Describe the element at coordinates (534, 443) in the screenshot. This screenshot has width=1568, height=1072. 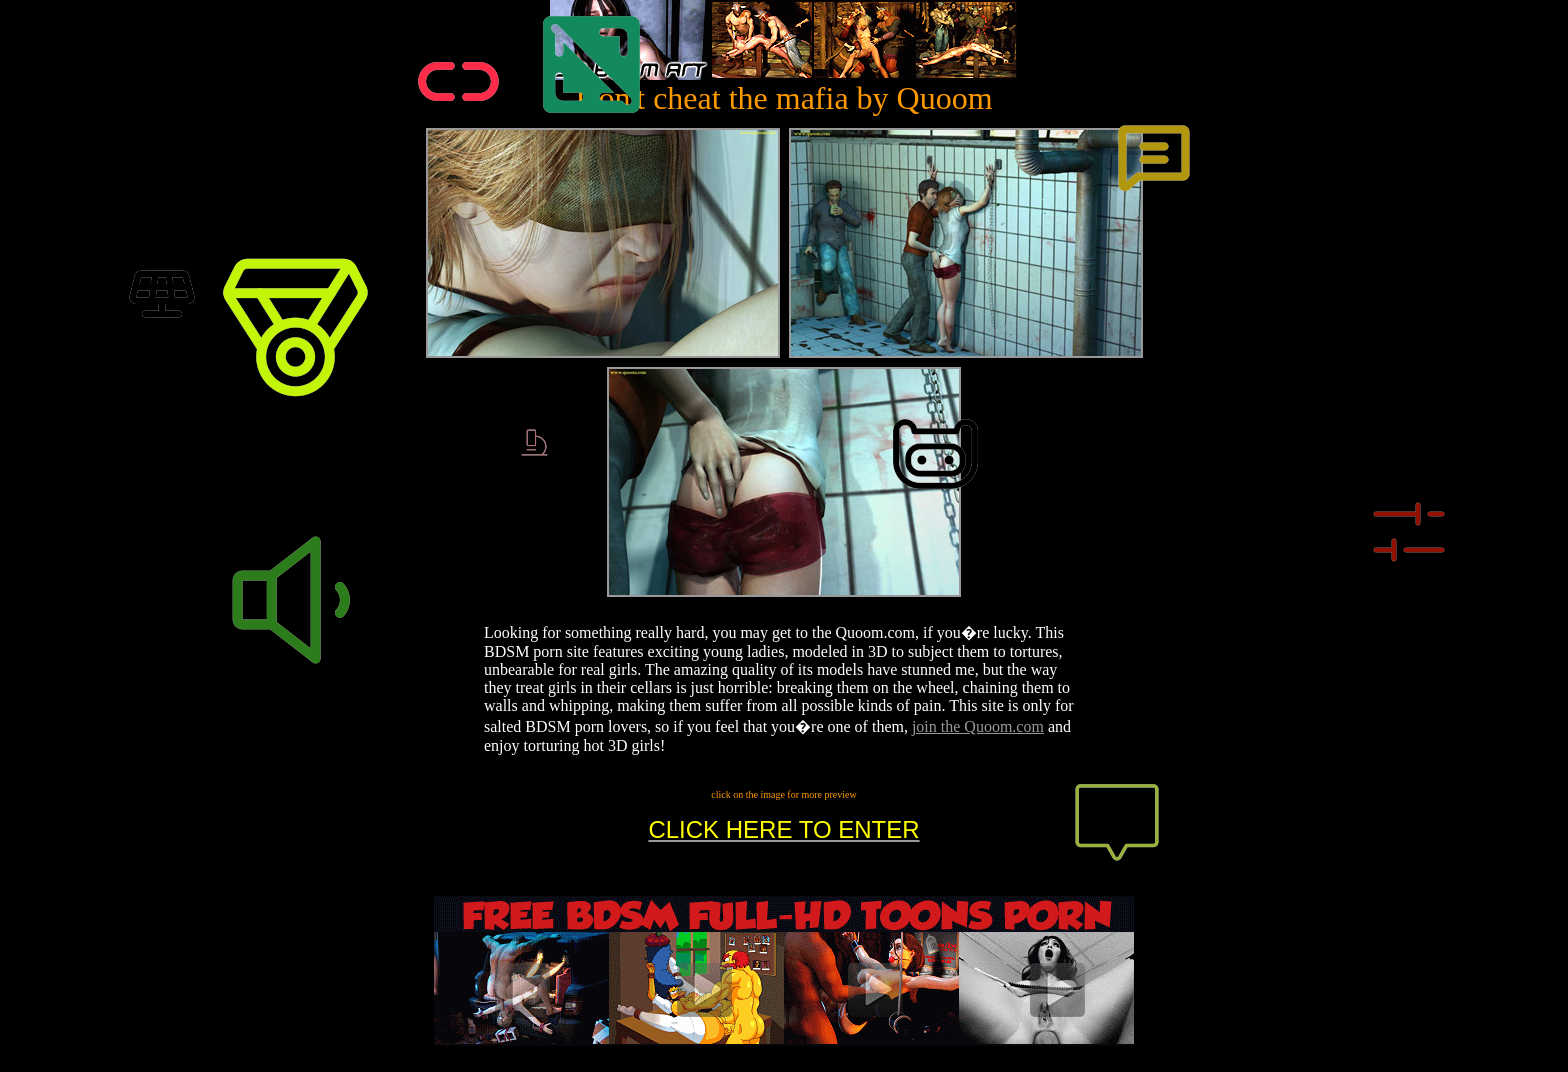
I see `access research or lab tools` at that location.